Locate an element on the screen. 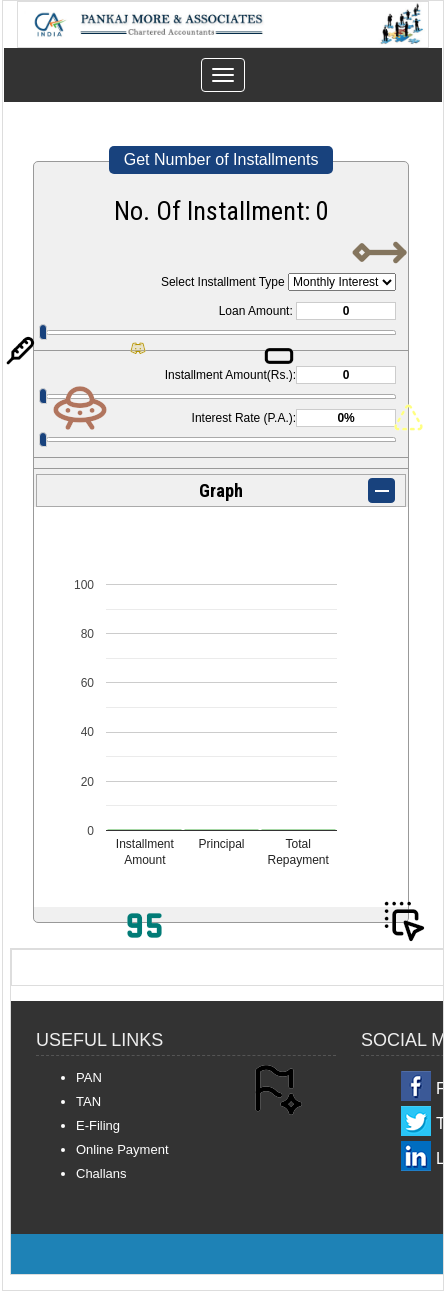  indicates an incomplete or in-progress shape is located at coordinates (408, 417).